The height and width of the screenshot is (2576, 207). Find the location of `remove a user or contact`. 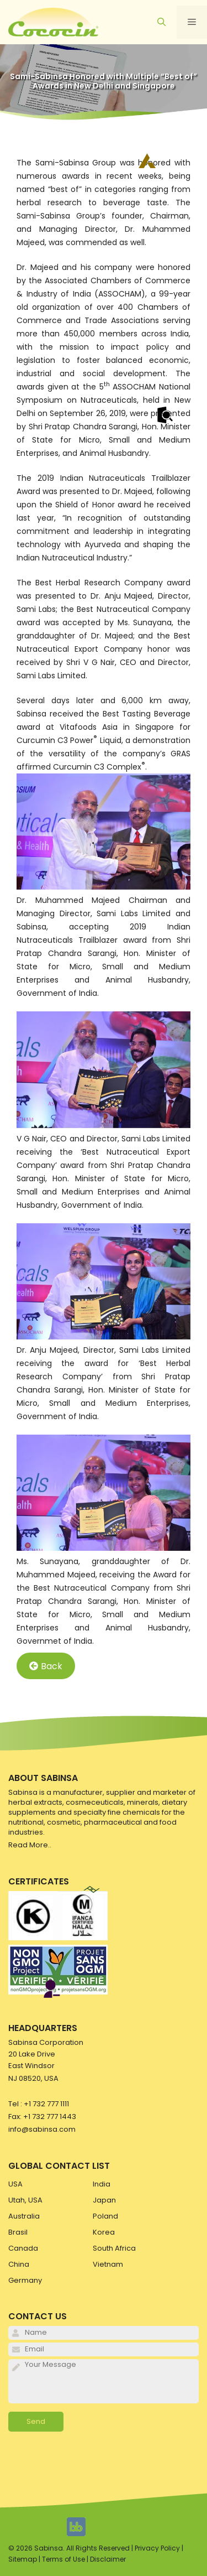

remove a user or contact is located at coordinates (50, 1989).